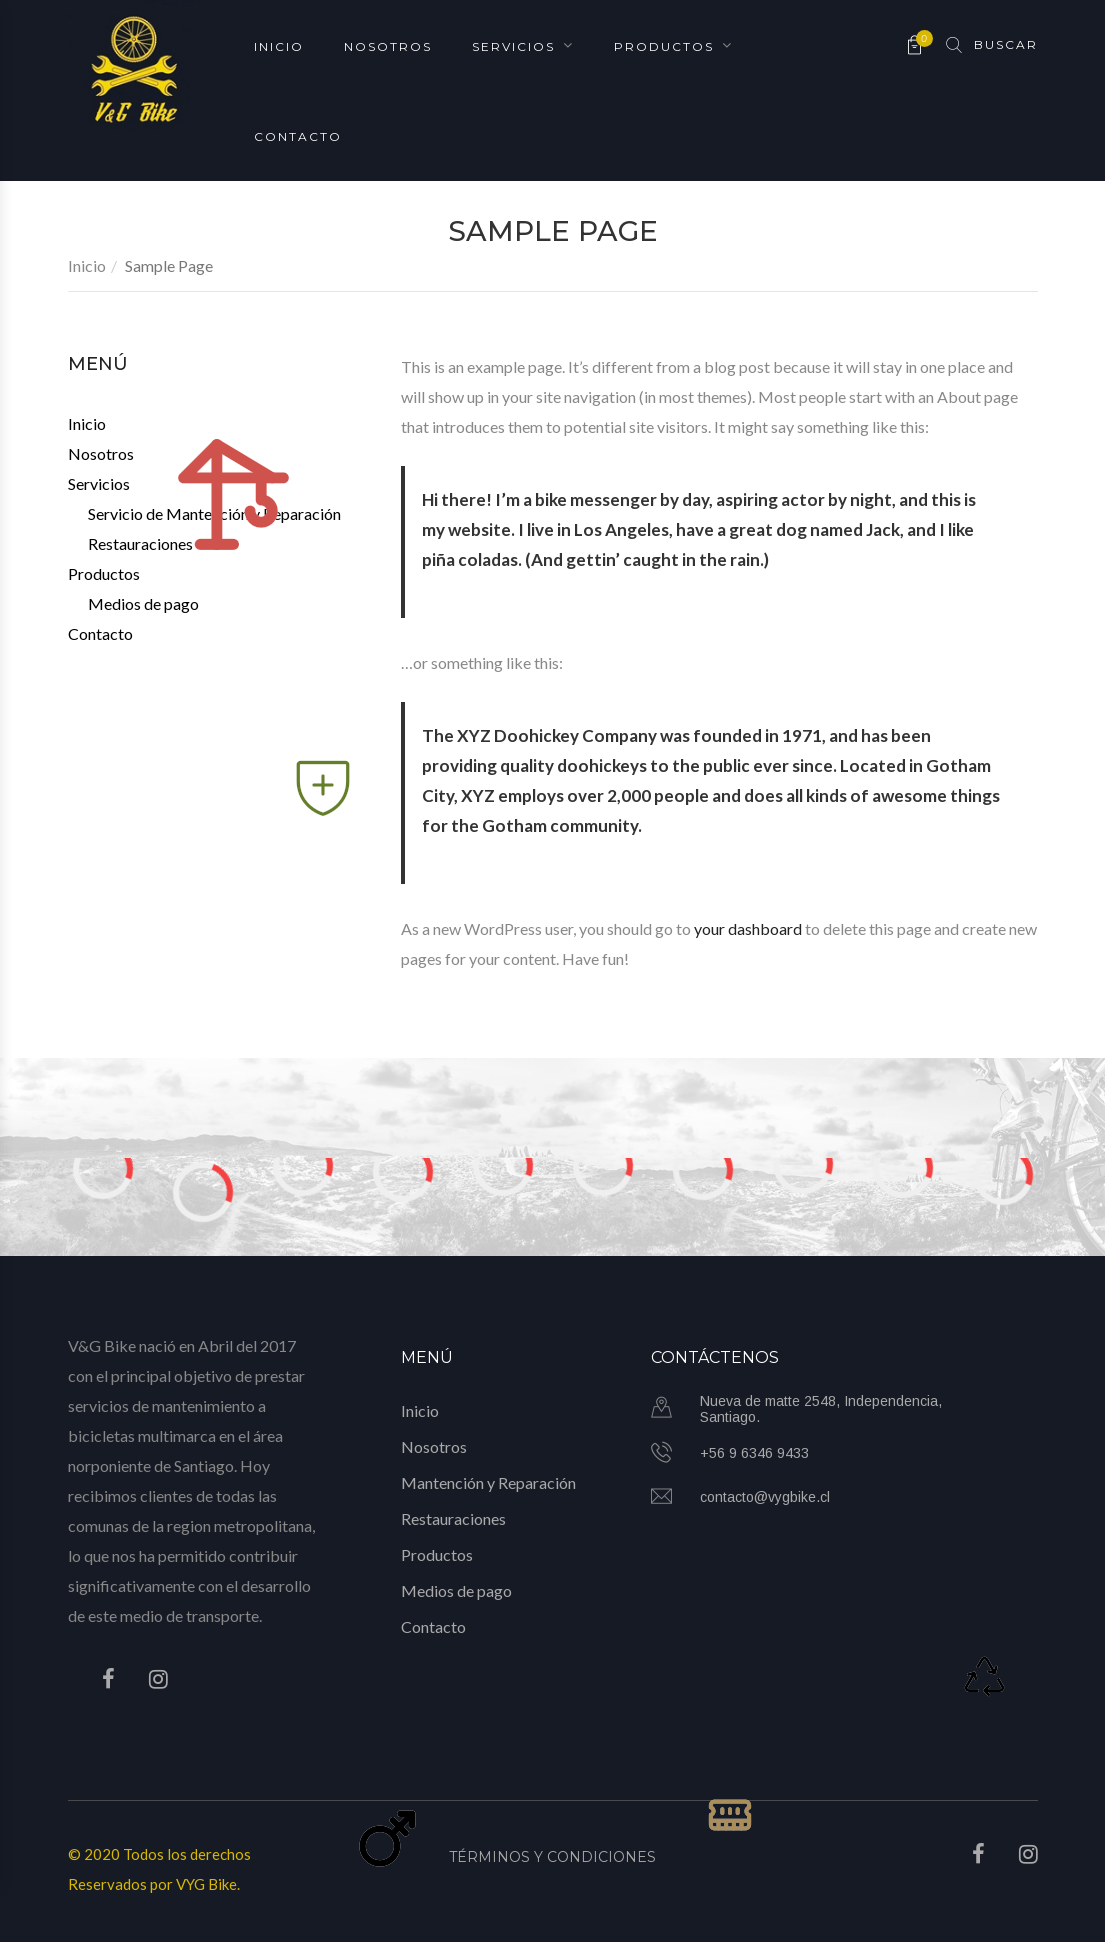 Image resolution: width=1105 pixels, height=1942 pixels. I want to click on indicates construction or building in progress, so click(233, 494).